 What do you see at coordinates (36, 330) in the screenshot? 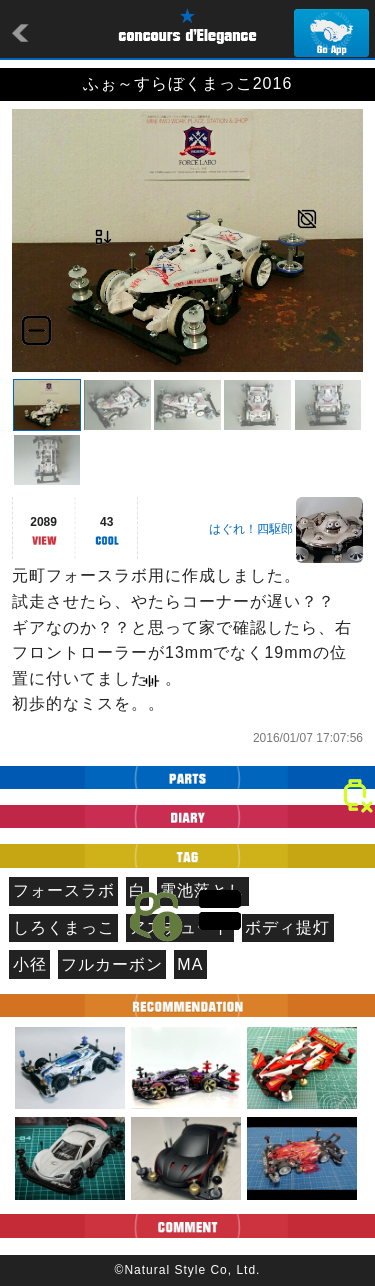
I see `flat dry laundry care instruction` at bounding box center [36, 330].